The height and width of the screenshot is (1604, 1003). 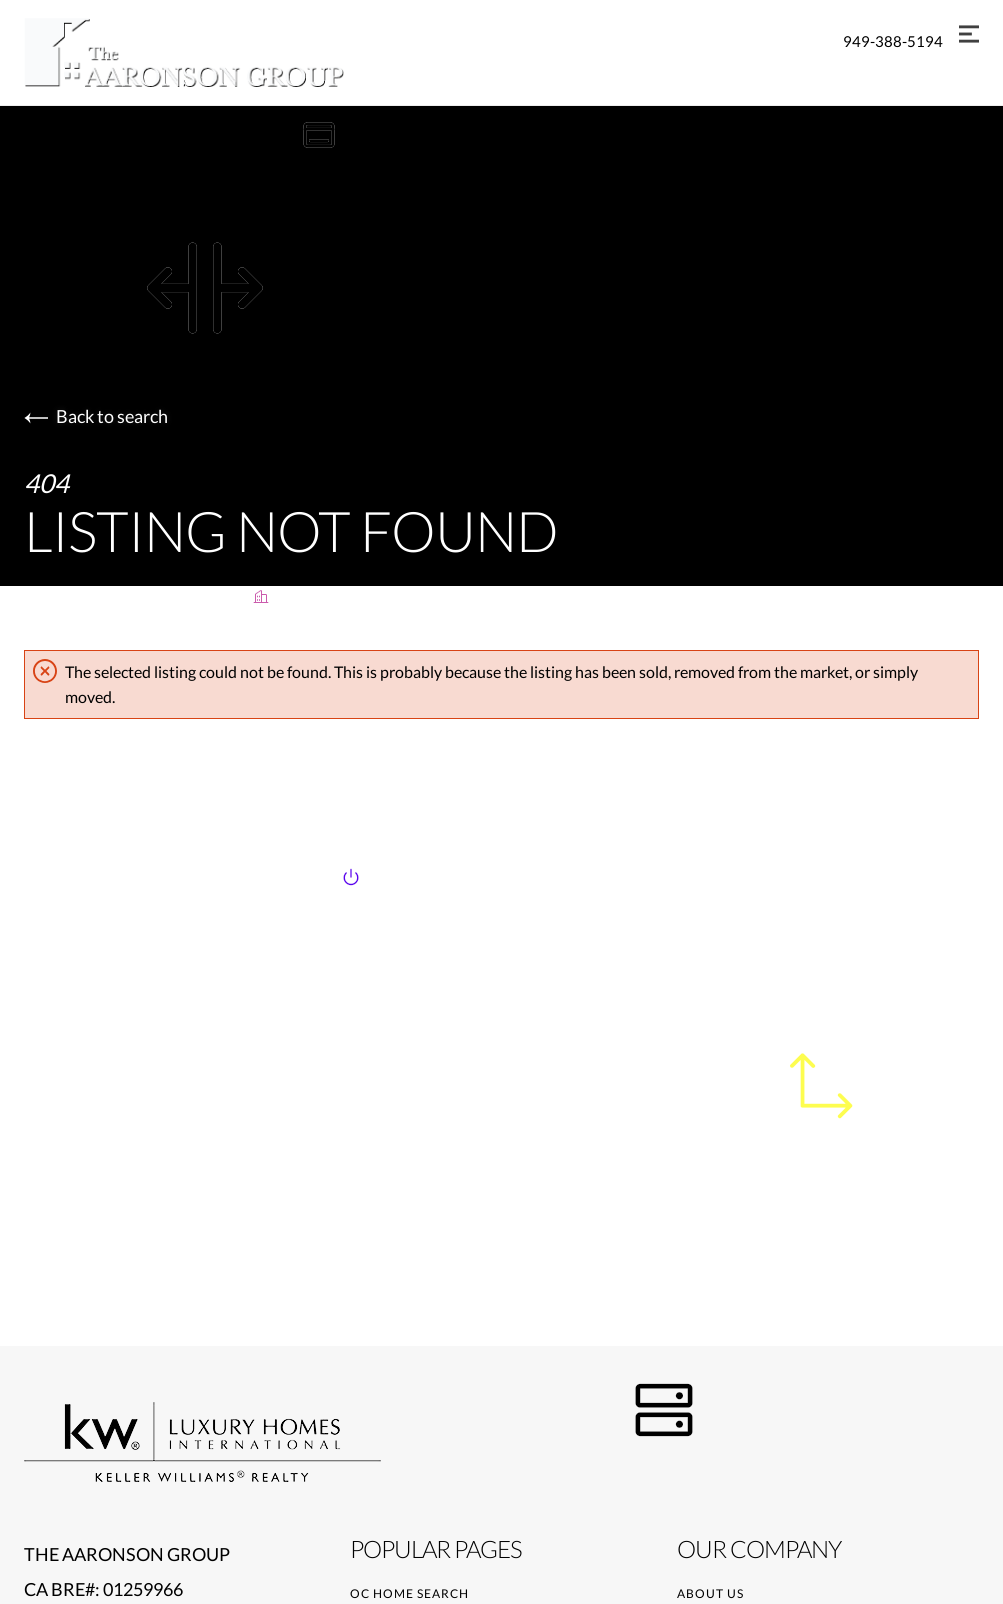 I want to click on access storage or server settings, so click(x=664, y=1410).